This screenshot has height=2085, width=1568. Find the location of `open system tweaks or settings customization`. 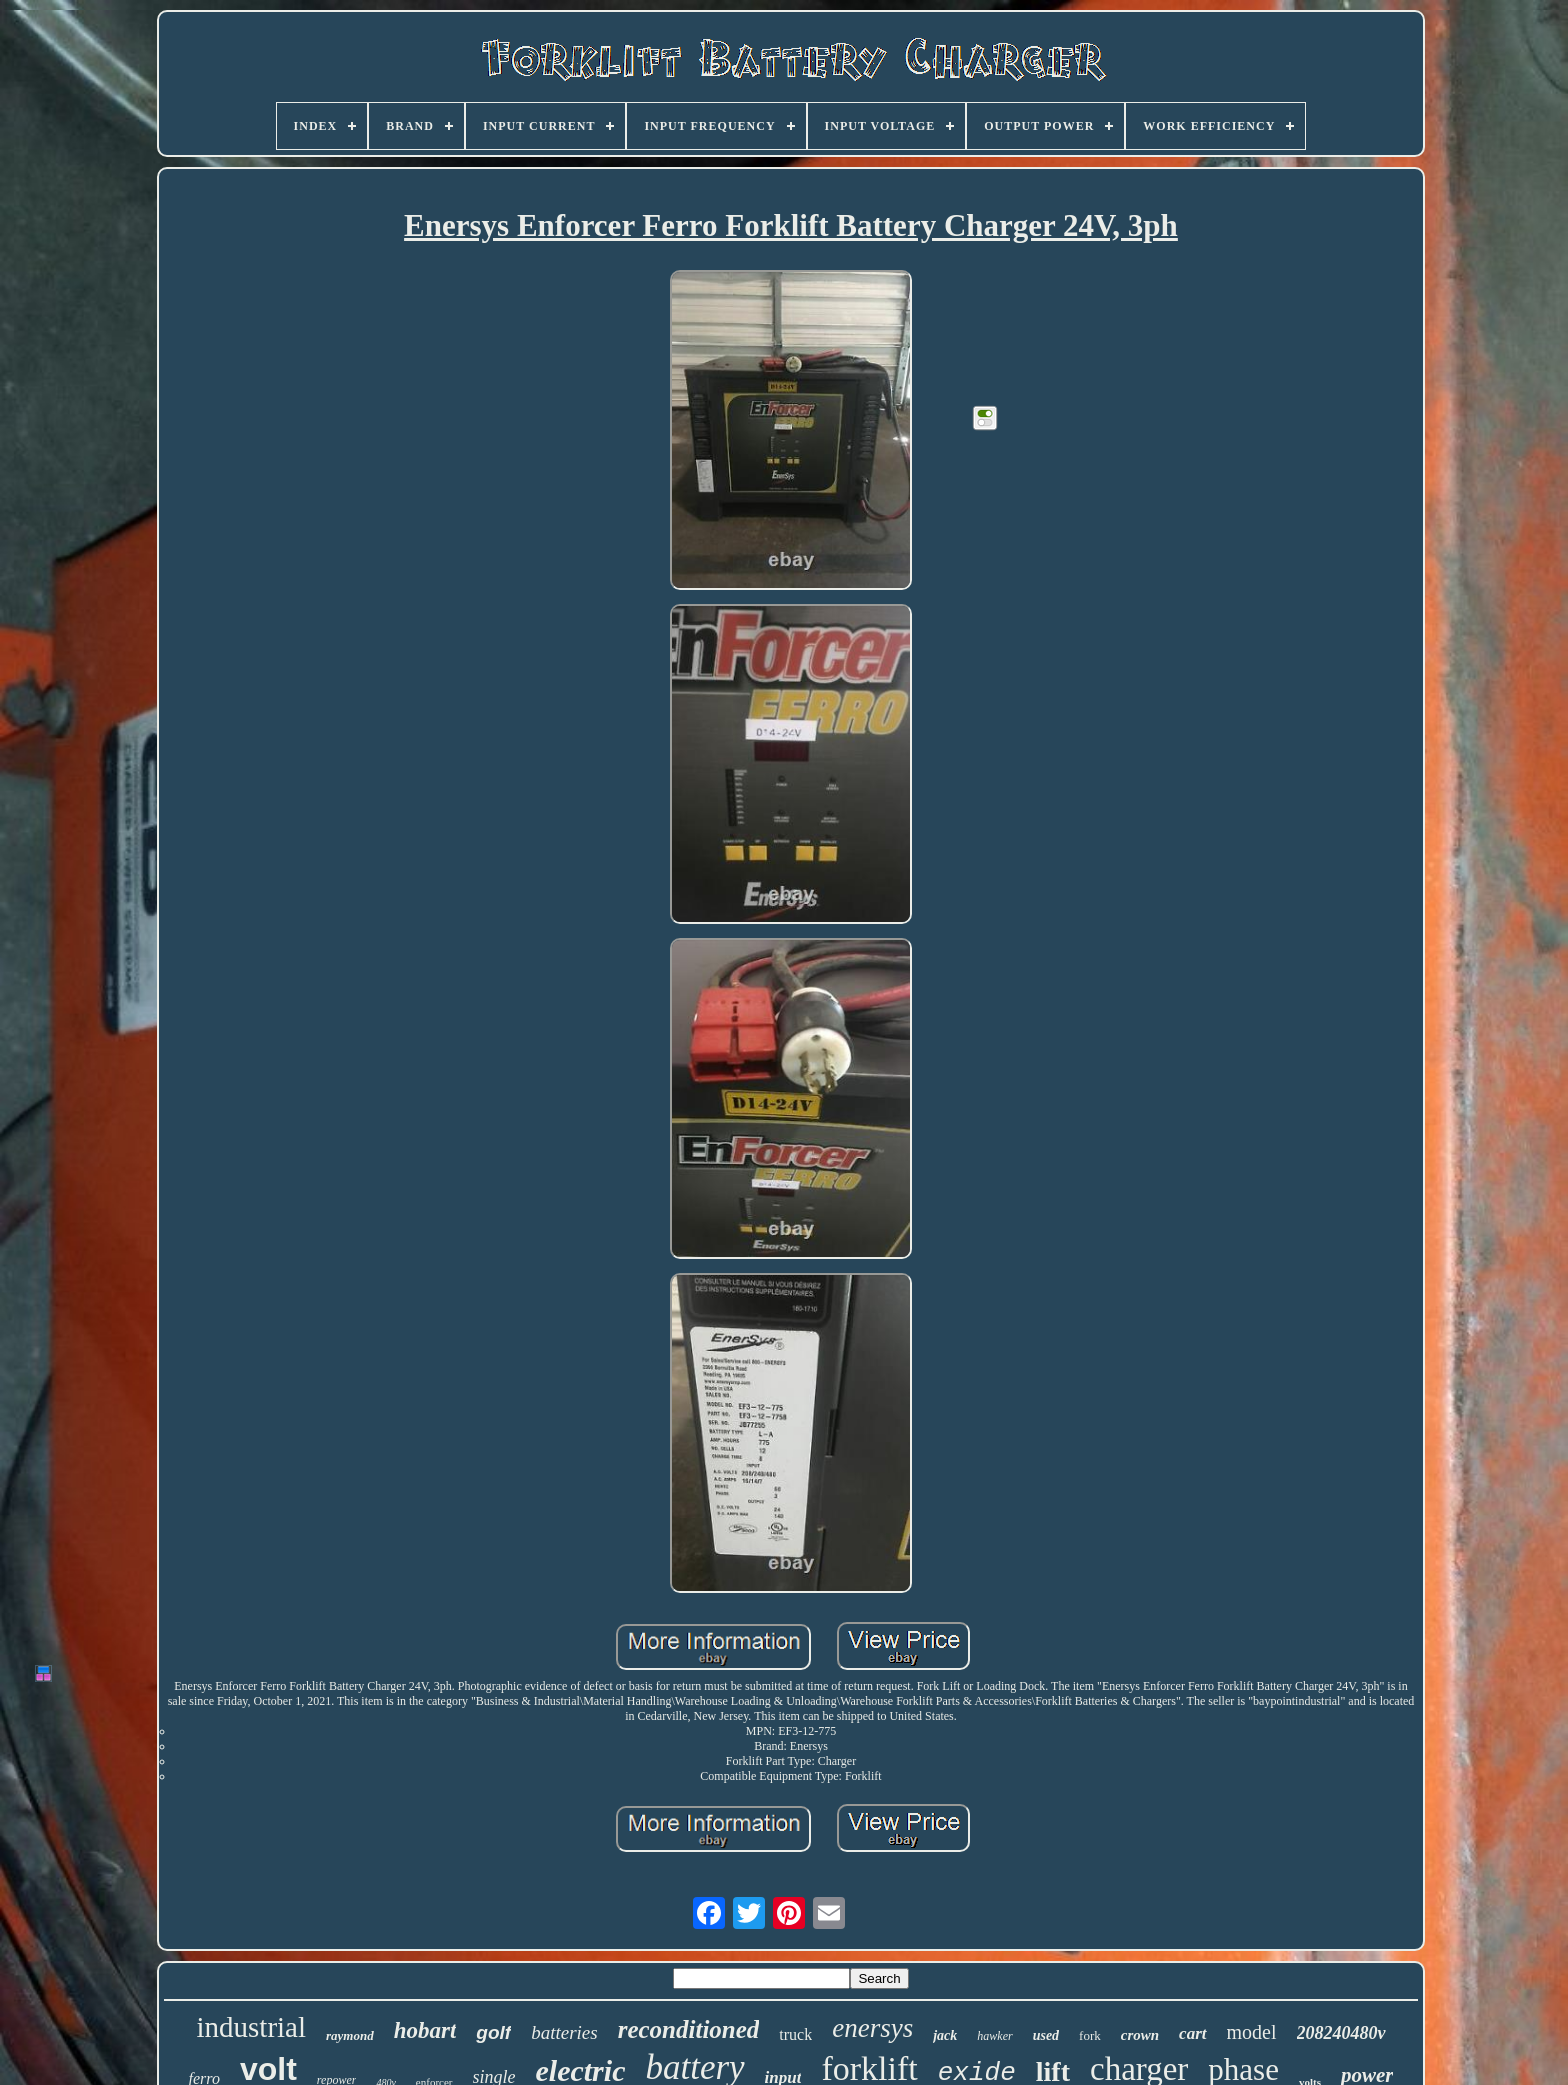

open system tweaks or settings customization is located at coordinates (985, 418).